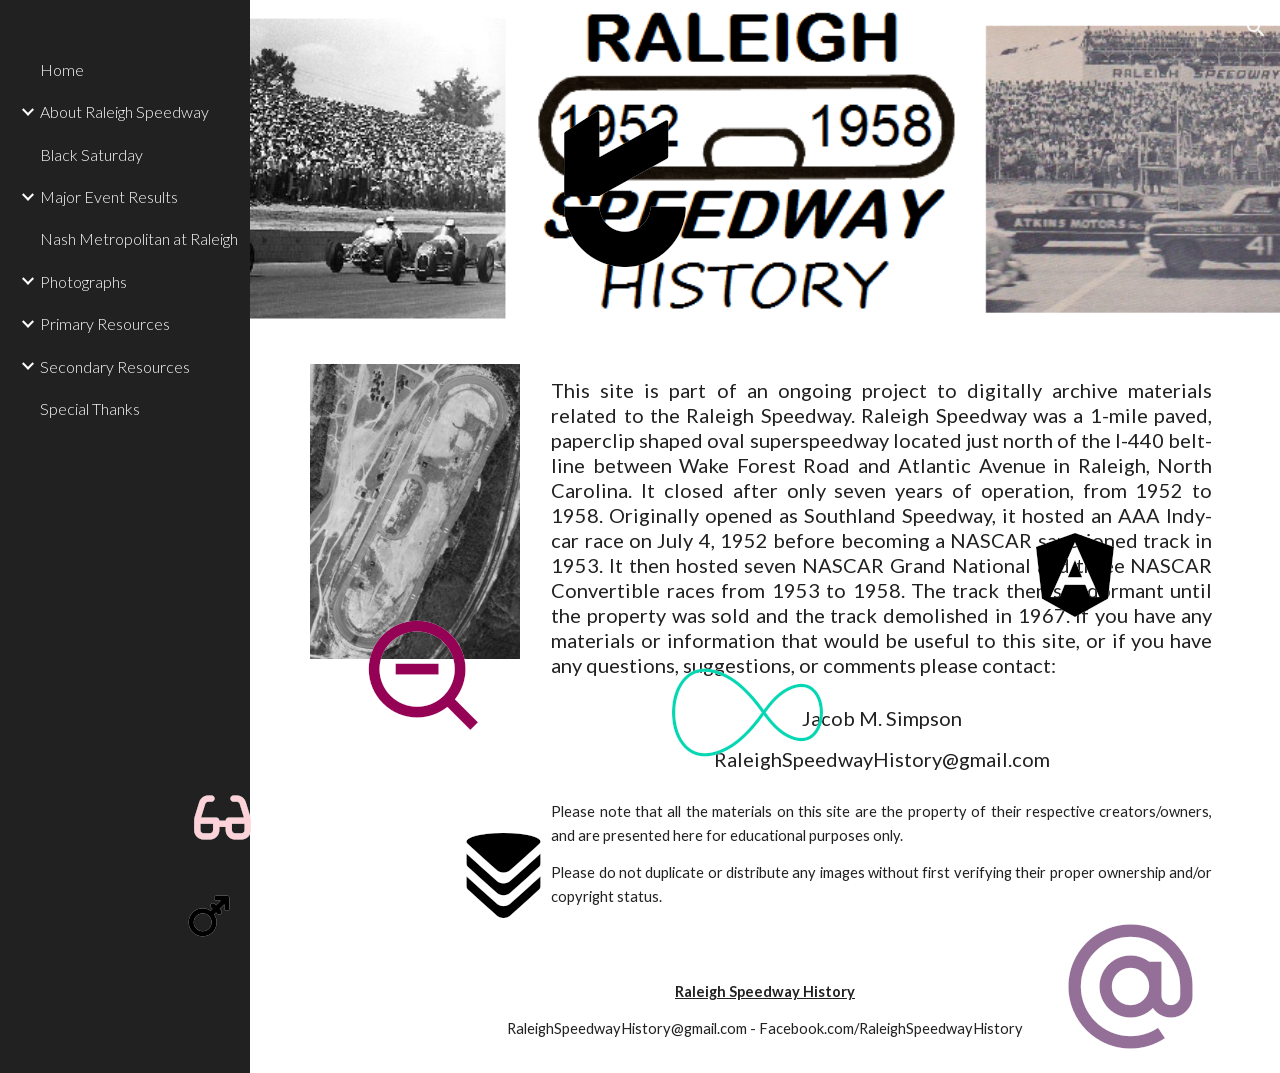 The height and width of the screenshot is (1073, 1280). I want to click on indicates male gender or sex option, so click(206, 918).